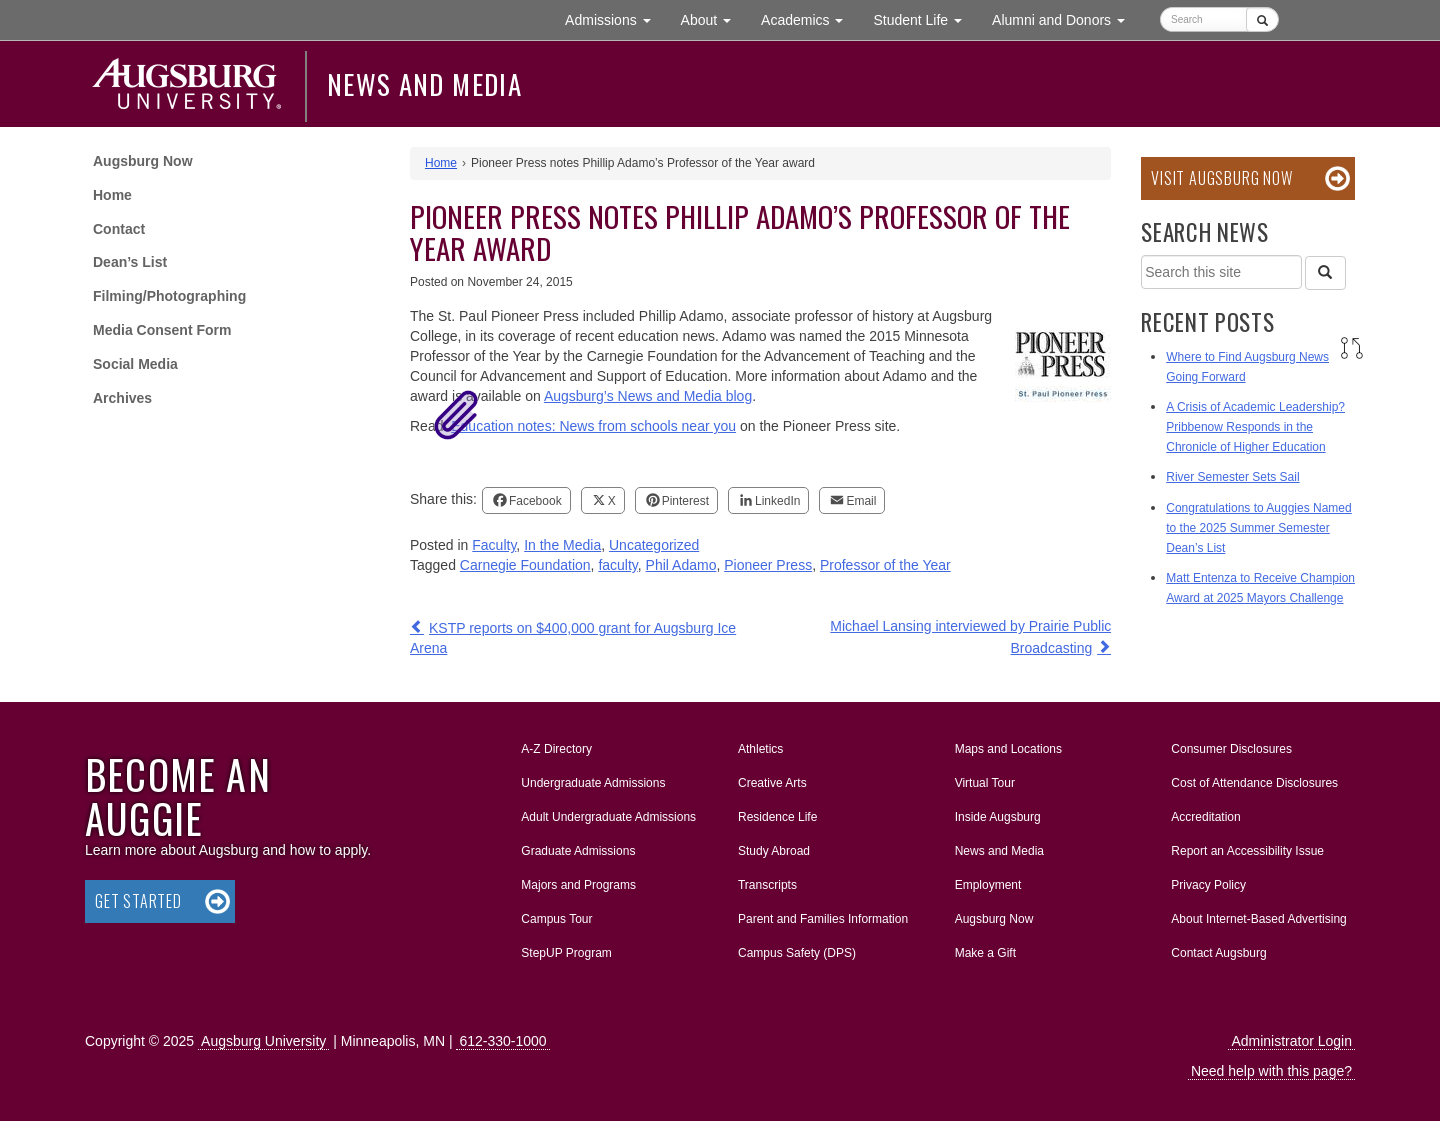  What do you see at coordinates (457, 415) in the screenshot?
I see `attach a file to your message` at bounding box center [457, 415].